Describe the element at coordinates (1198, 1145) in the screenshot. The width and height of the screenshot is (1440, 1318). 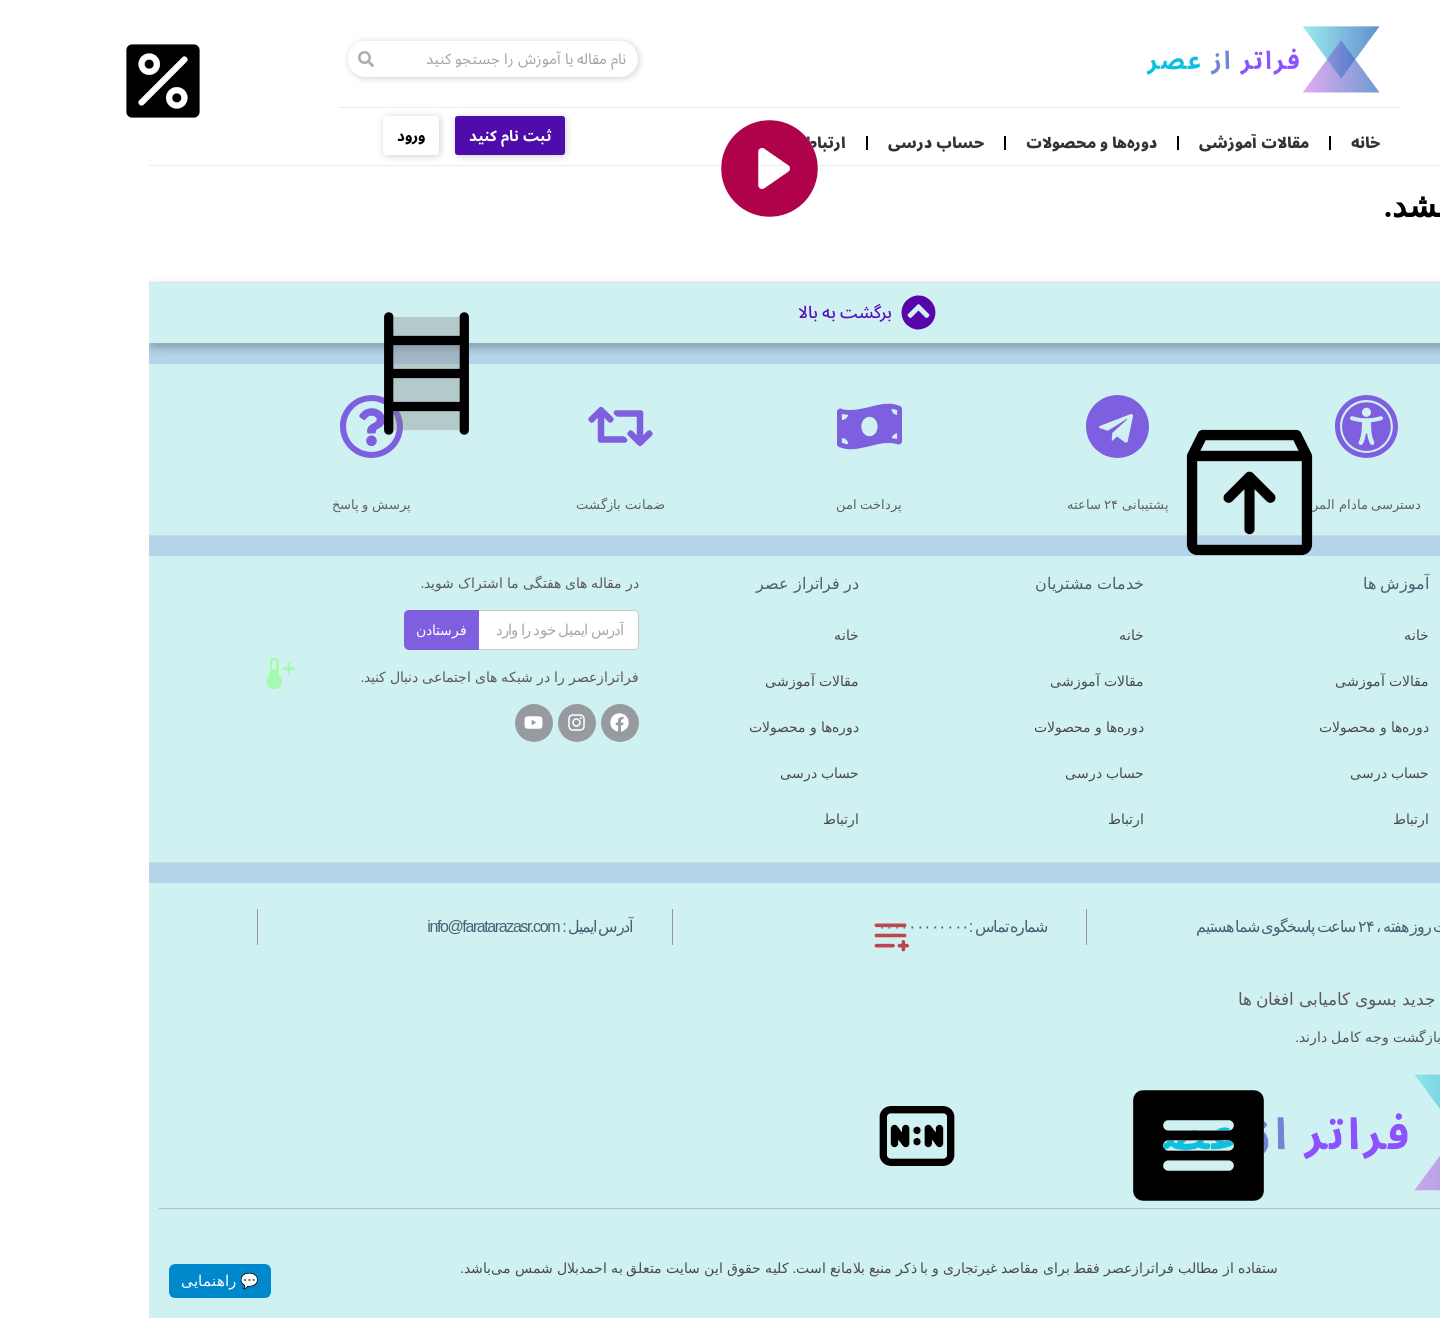
I see `view article or document content` at that location.